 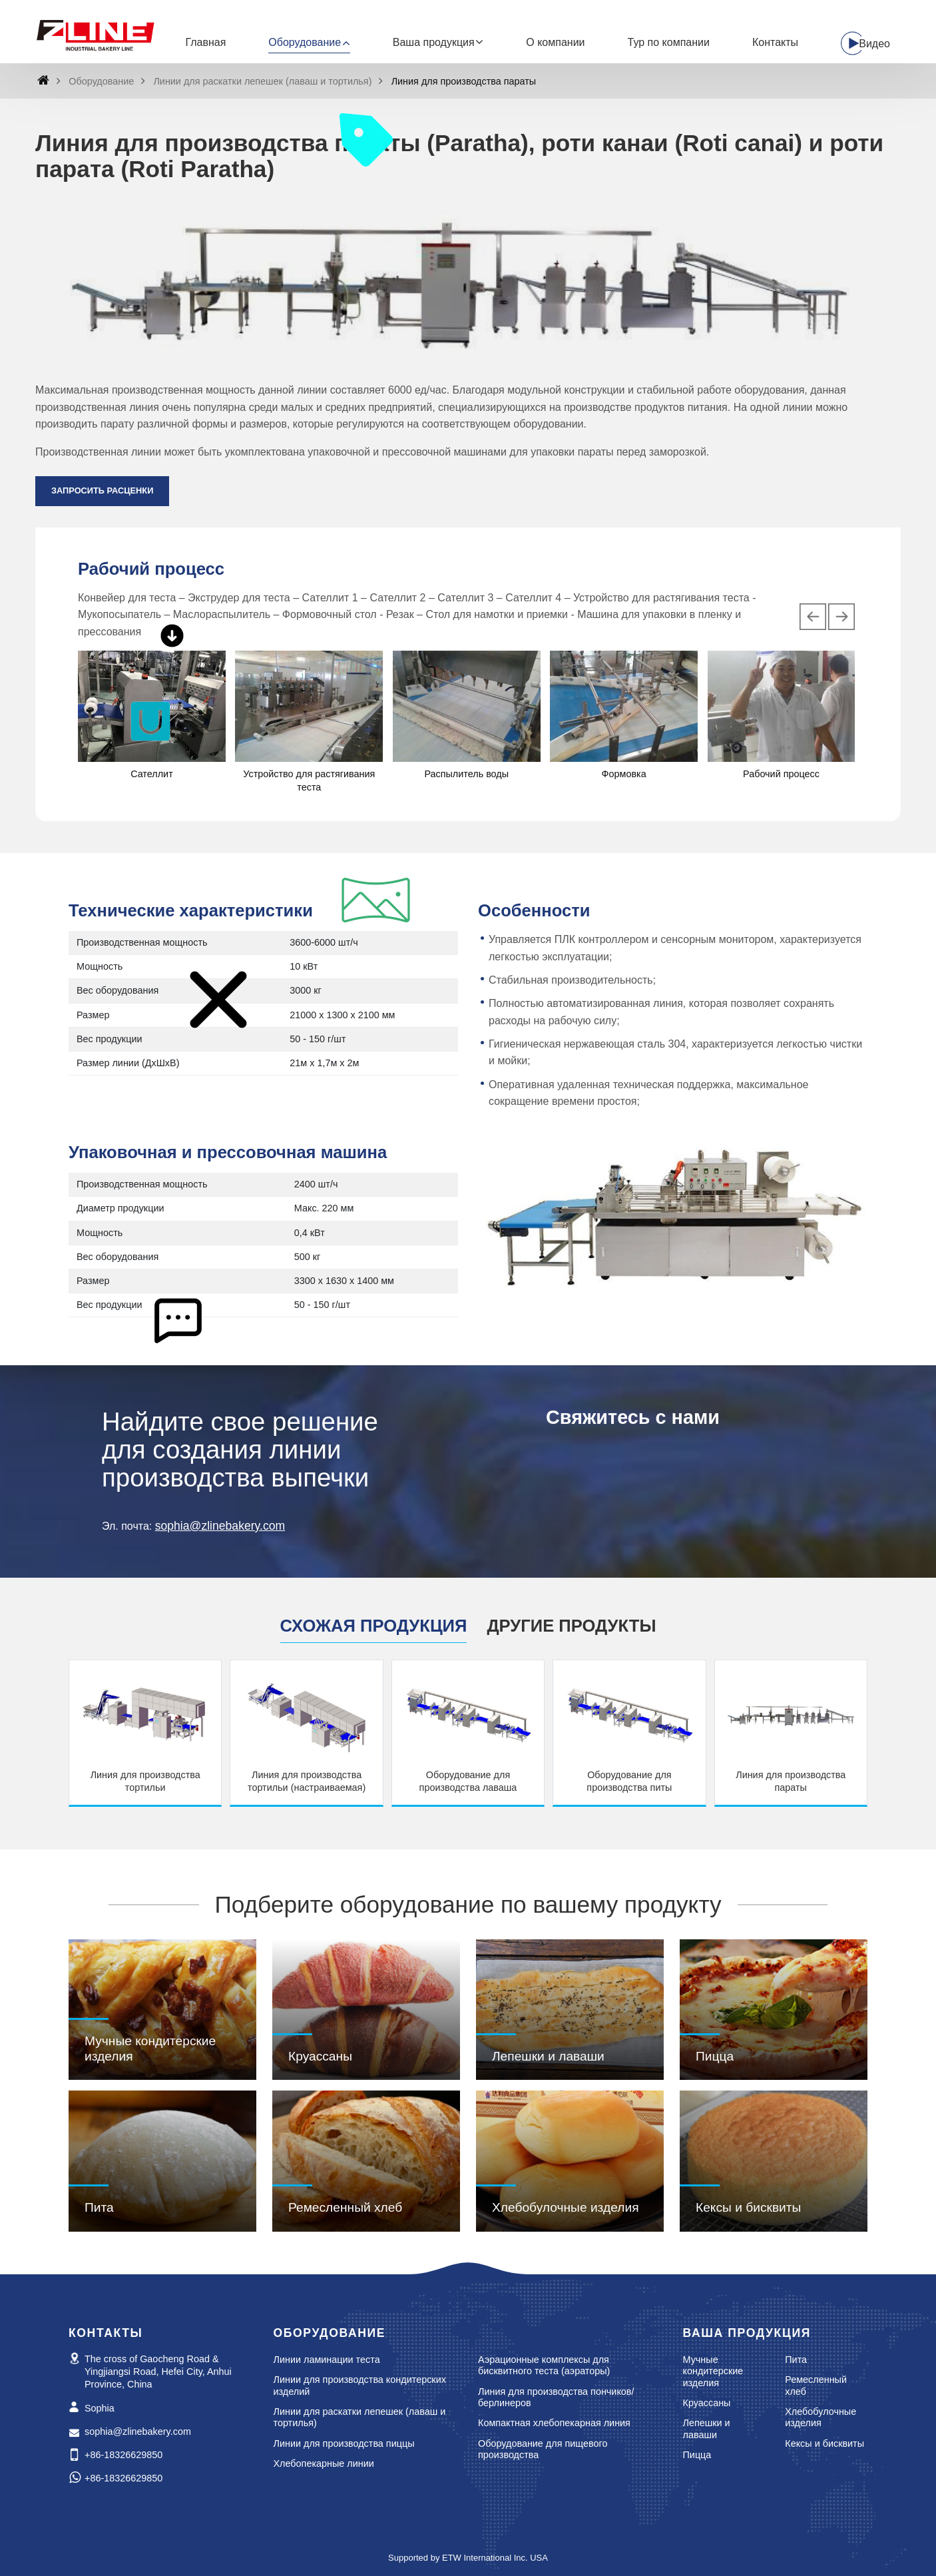 I want to click on view panorama or wide-angle photos, so click(x=375, y=900).